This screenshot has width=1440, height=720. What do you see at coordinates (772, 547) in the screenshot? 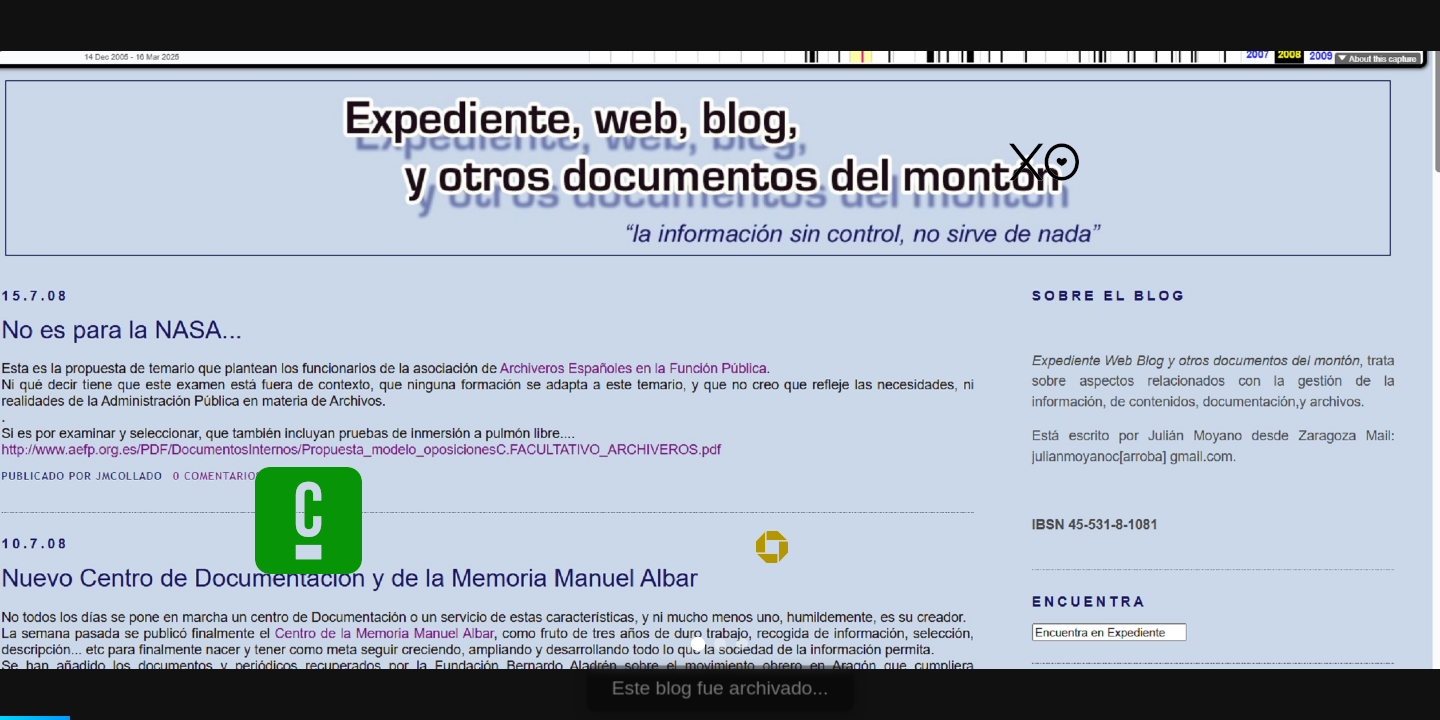
I see `open the Chase banking app` at bounding box center [772, 547].